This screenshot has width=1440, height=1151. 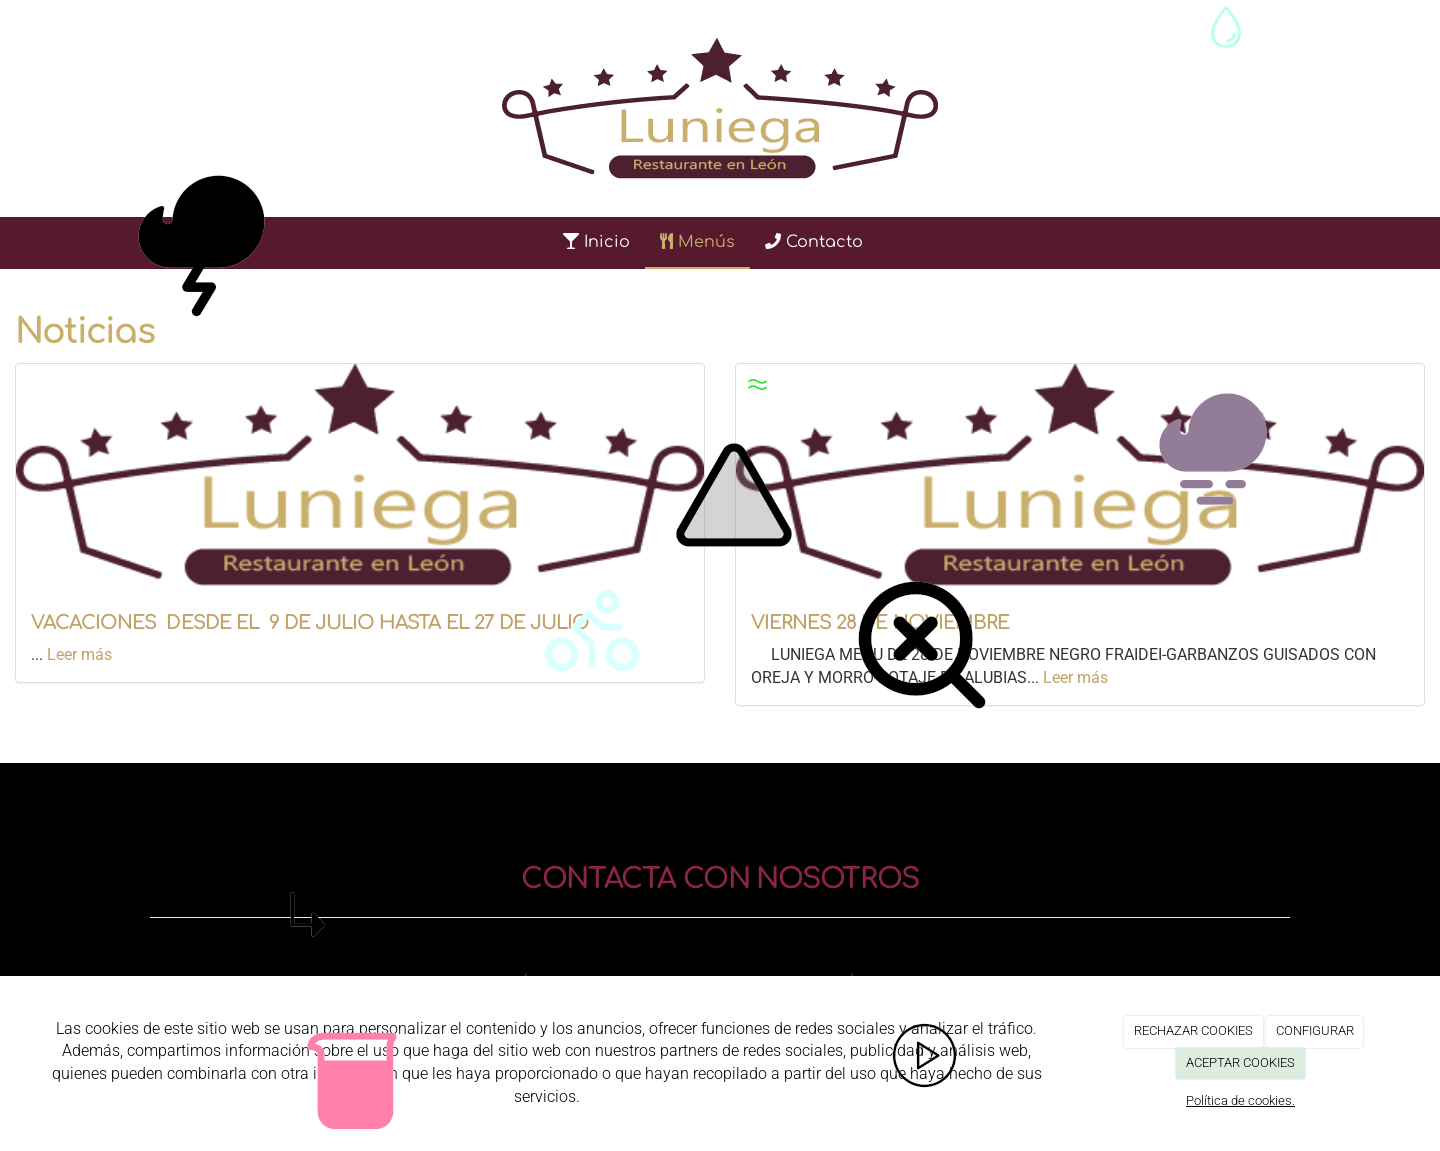 I want to click on play or start media content, so click(x=734, y=497).